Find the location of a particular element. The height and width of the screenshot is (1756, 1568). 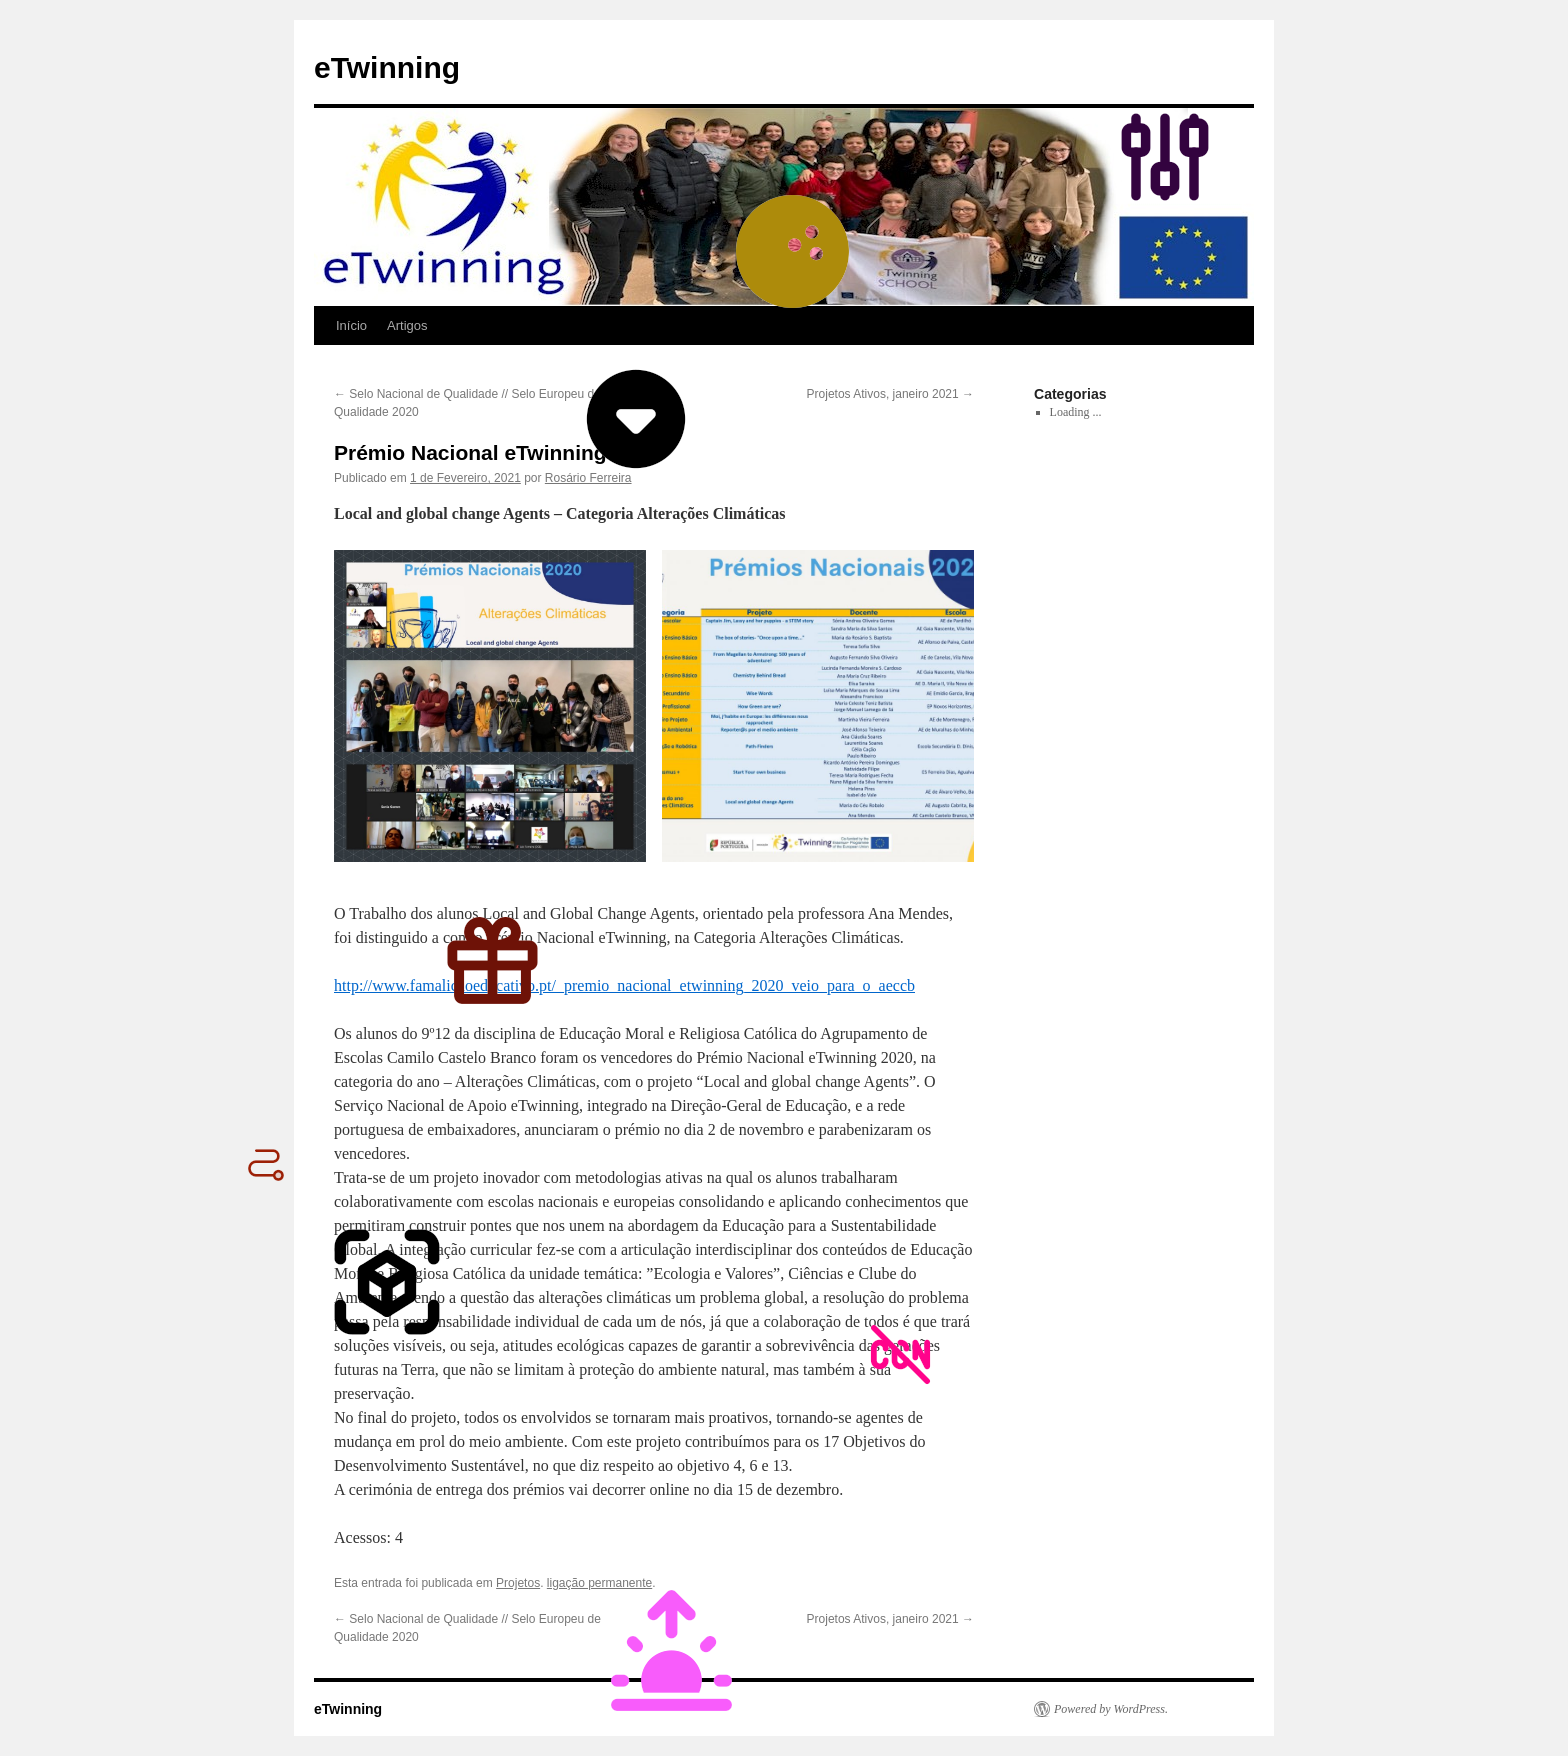

access bowling or sports games is located at coordinates (792, 251).